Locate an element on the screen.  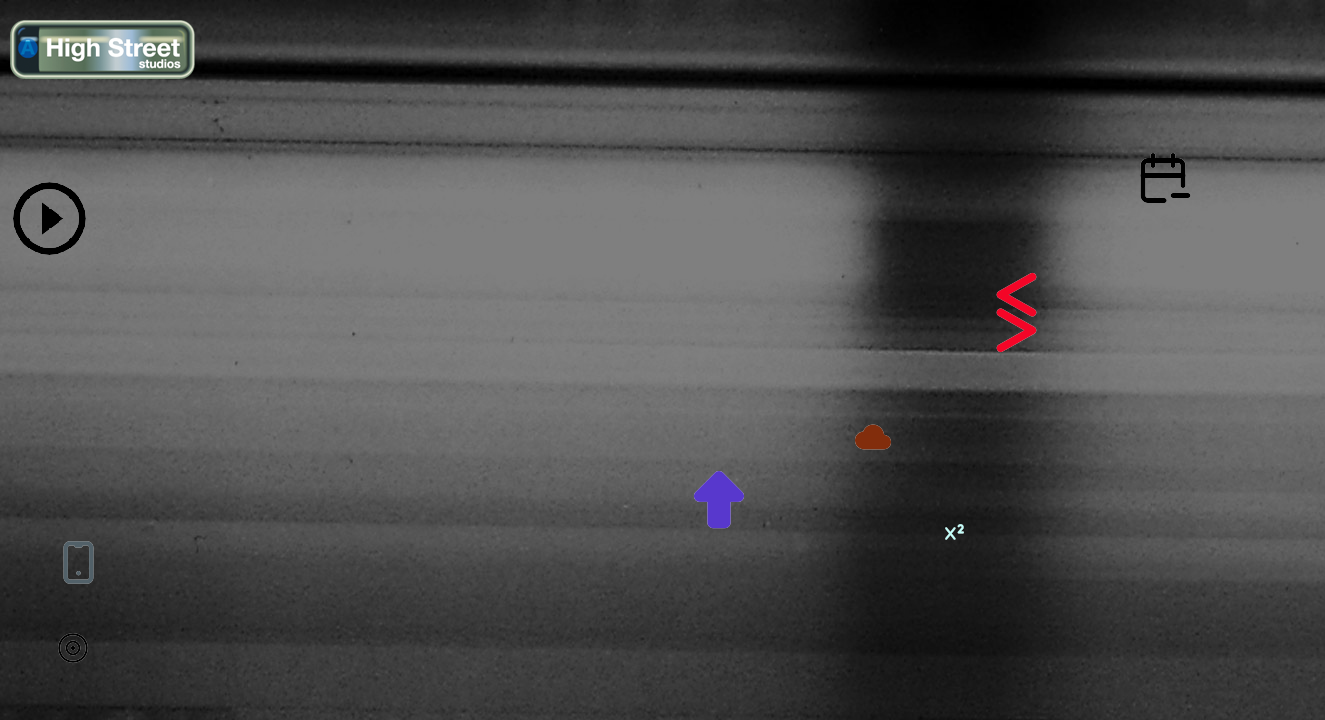
play media or video content is located at coordinates (49, 218).